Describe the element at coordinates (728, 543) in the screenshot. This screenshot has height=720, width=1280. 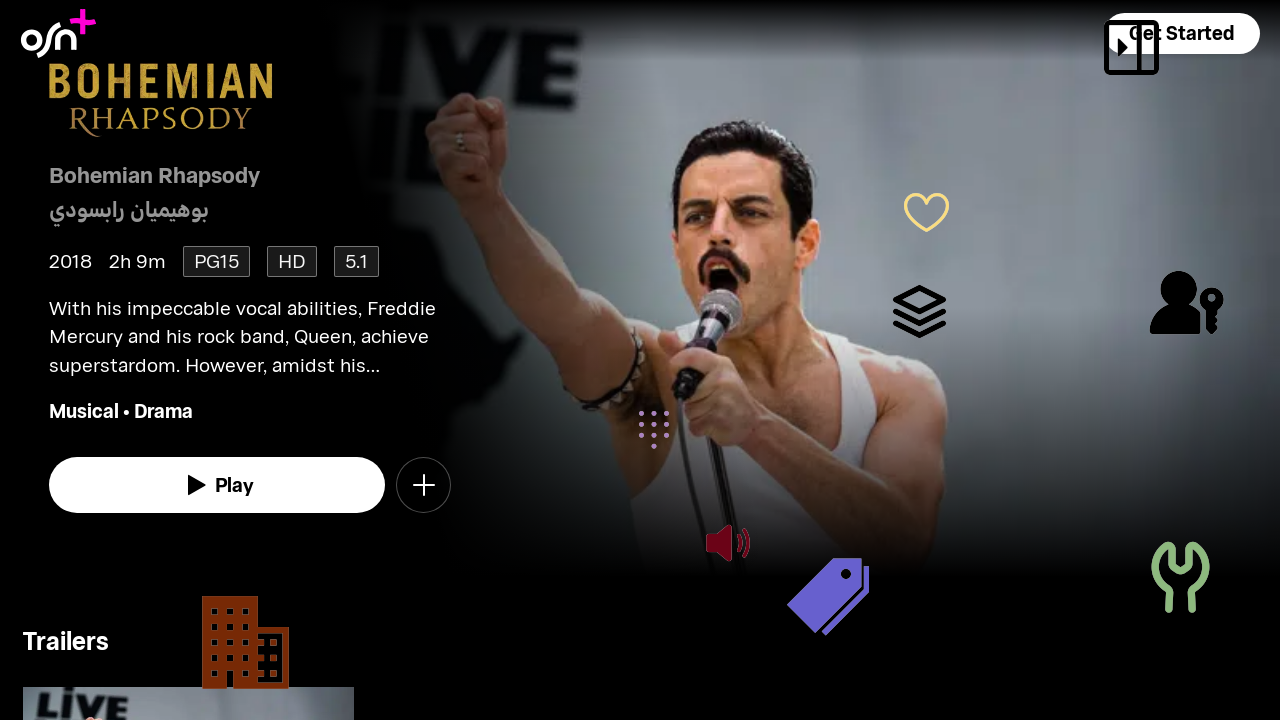
I see `adjust audio volume` at that location.